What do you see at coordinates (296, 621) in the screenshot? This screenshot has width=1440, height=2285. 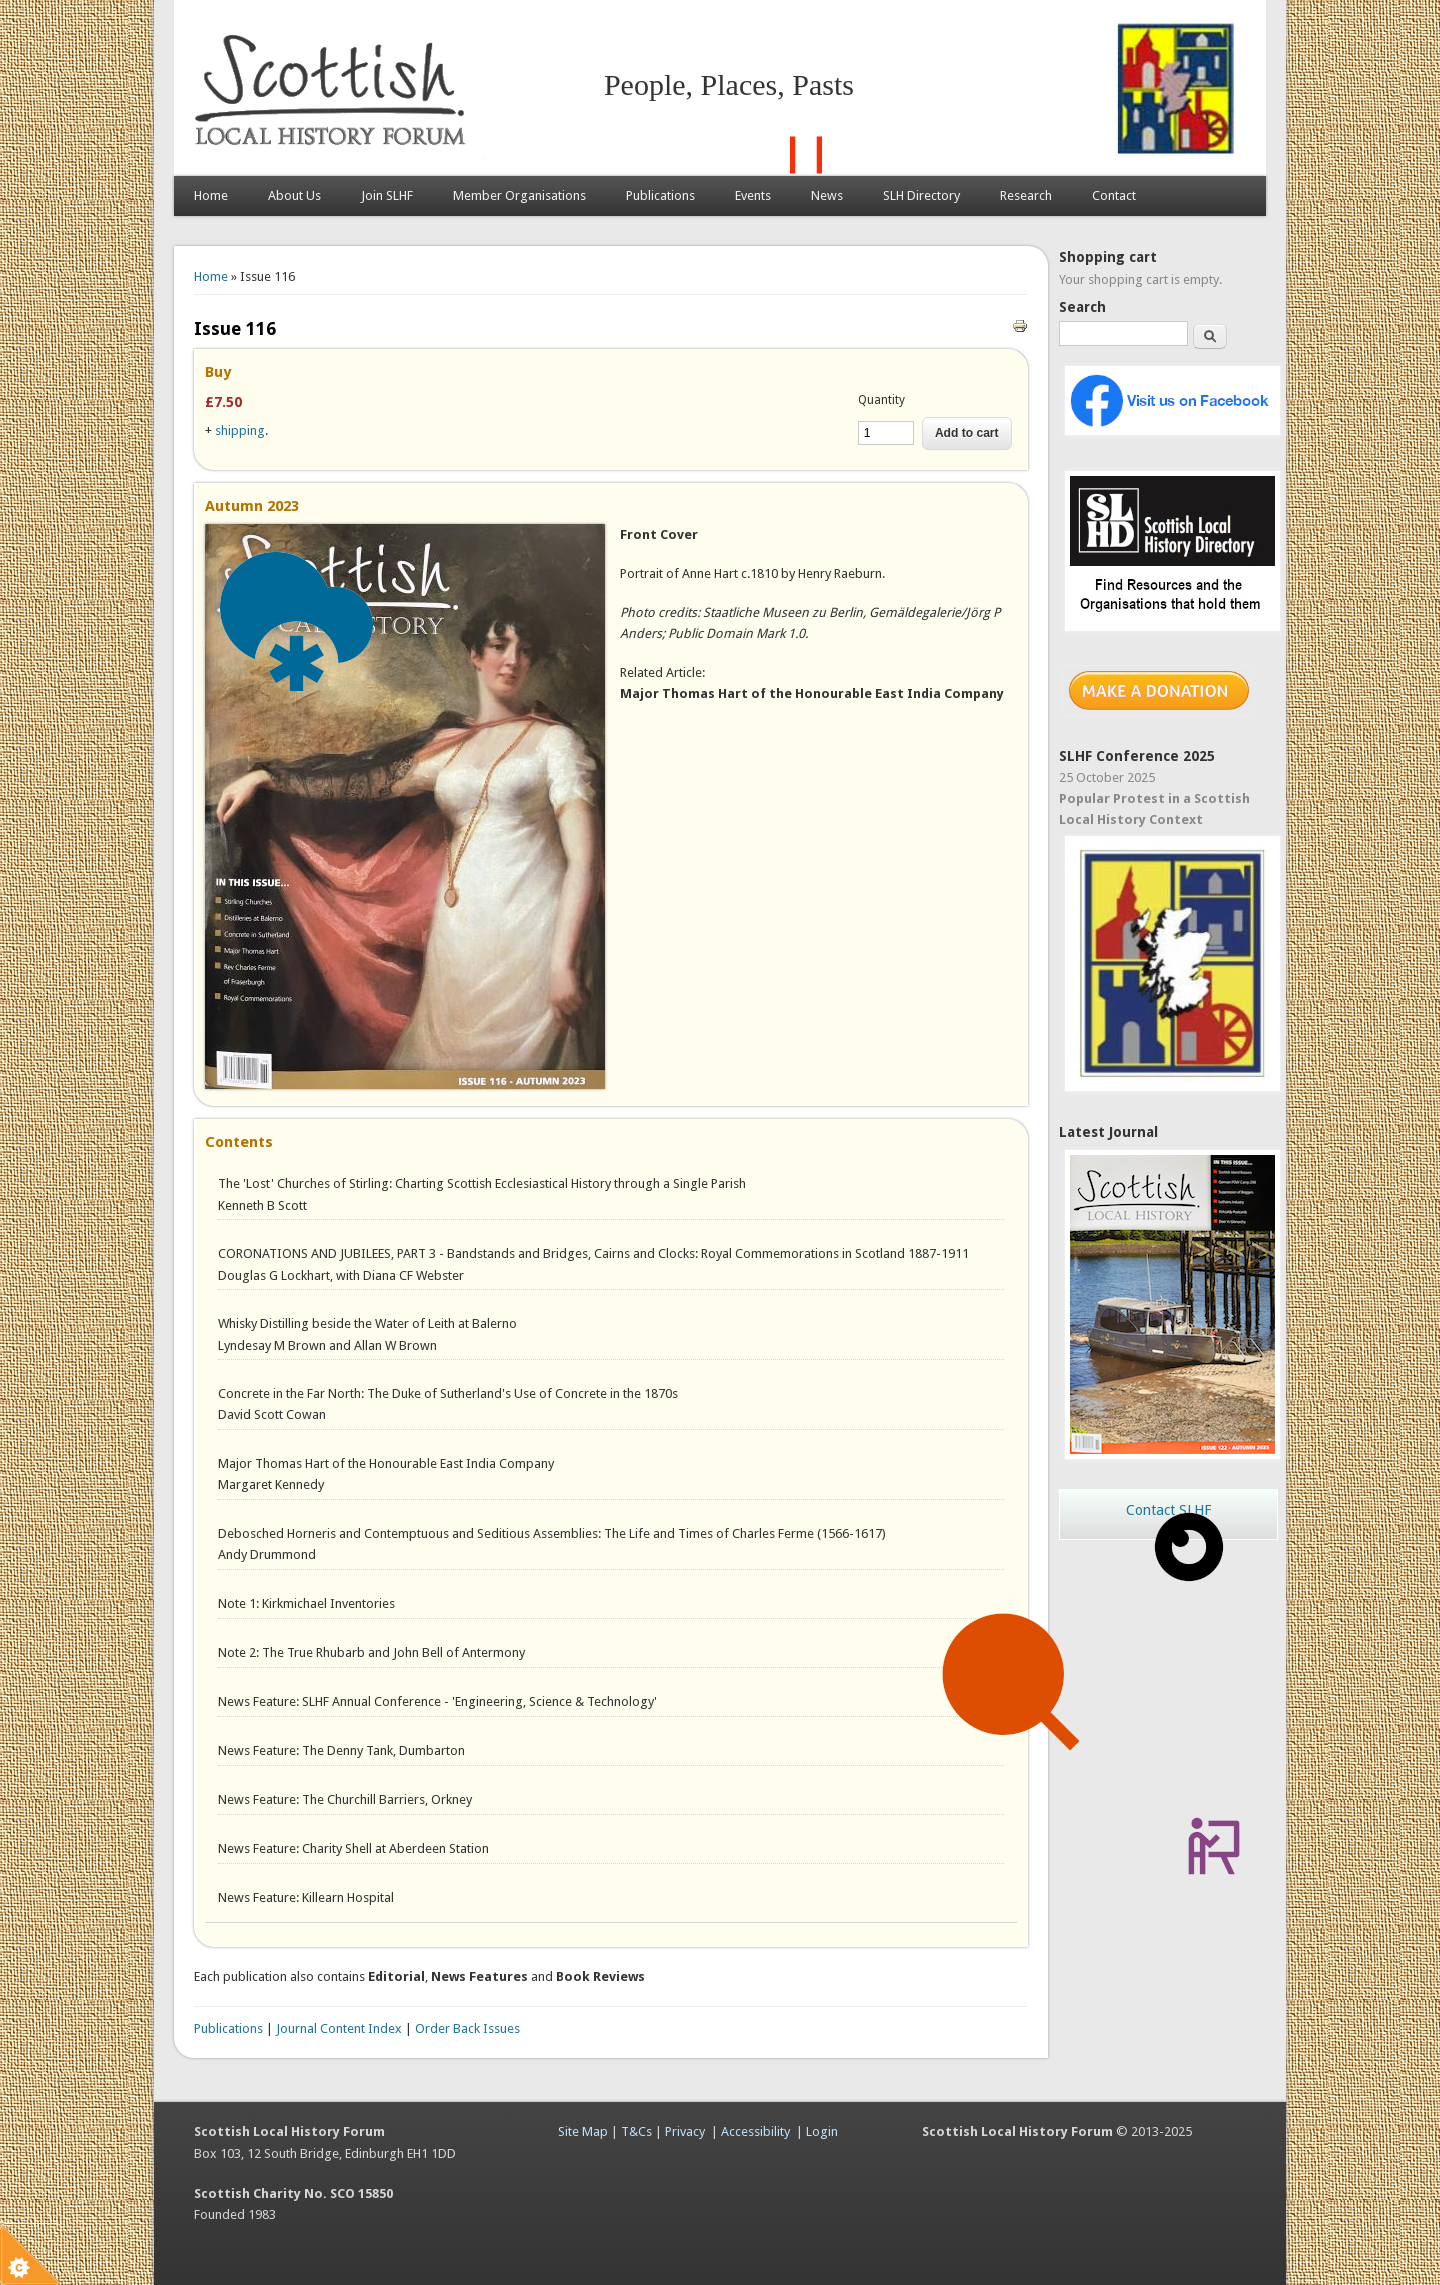 I see `indicates snowy weather conditions` at bounding box center [296, 621].